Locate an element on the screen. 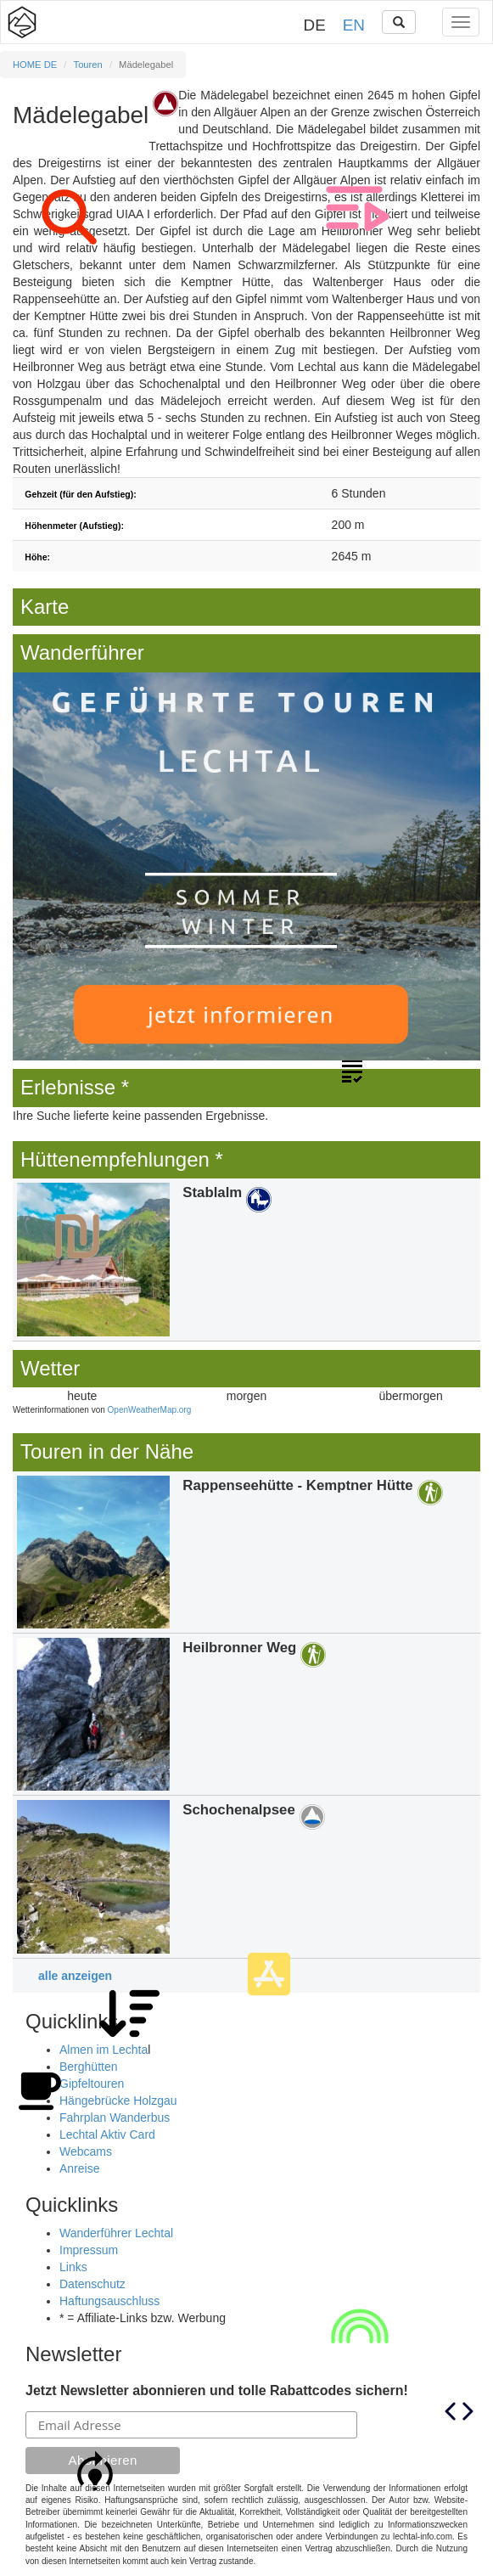 This screenshot has width=493, height=2576. open the apple app store is located at coordinates (269, 1974).